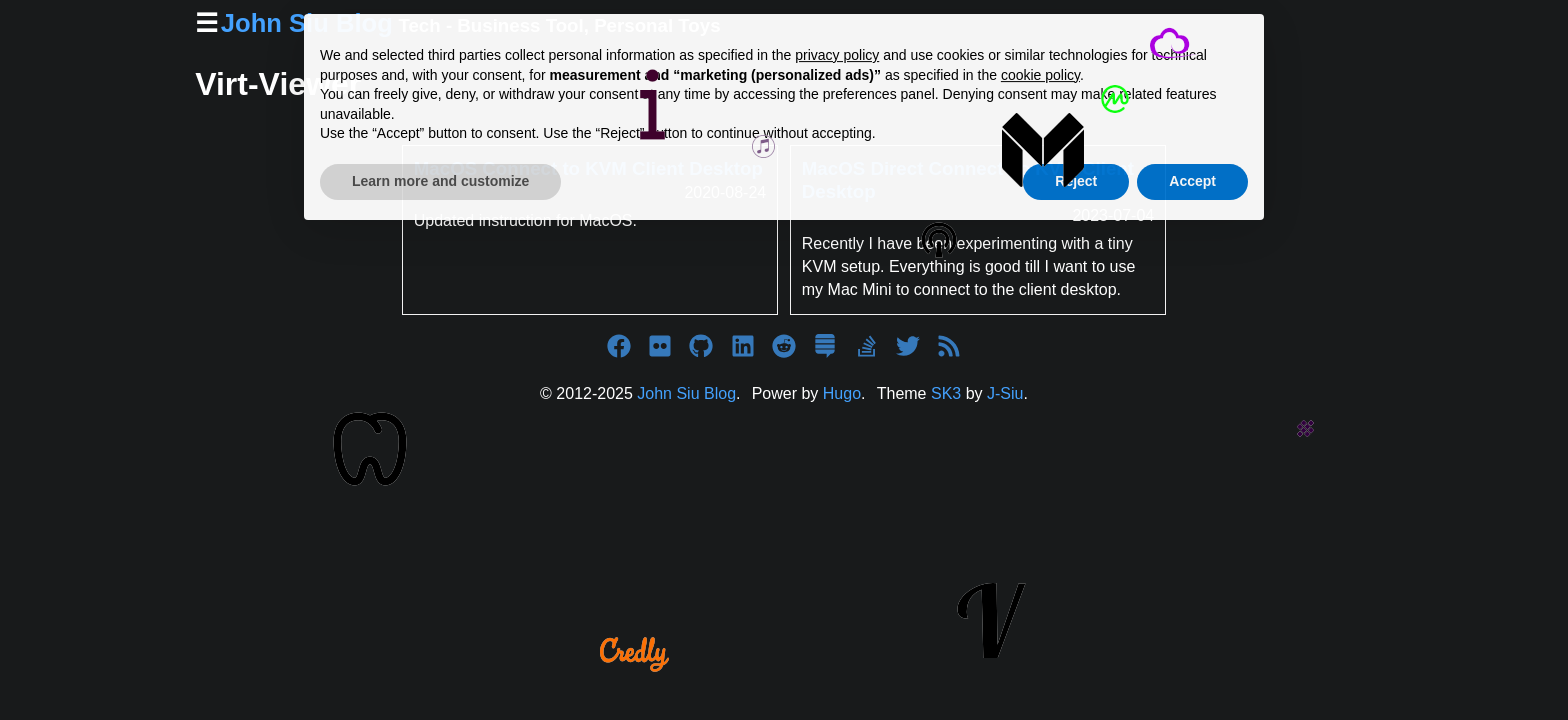 The width and height of the screenshot is (1568, 720). Describe the element at coordinates (991, 620) in the screenshot. I see `vala programming language logo` at that location.